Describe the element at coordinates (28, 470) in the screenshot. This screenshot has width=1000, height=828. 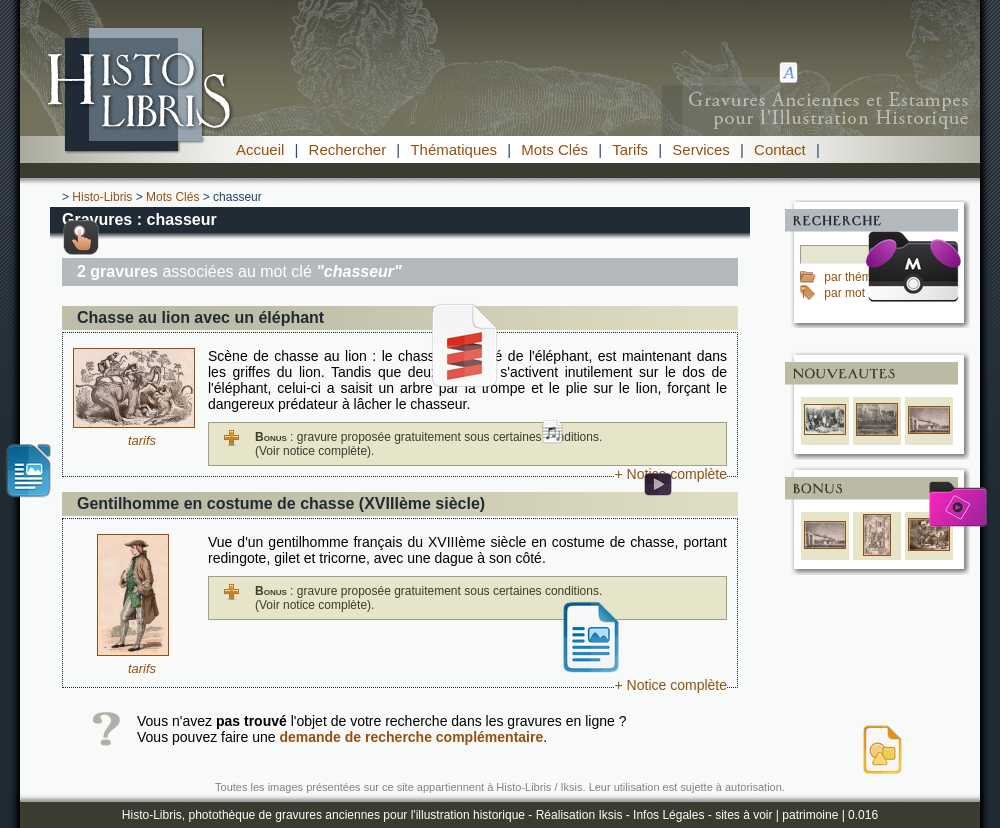
I see `open LibreOffice Writer application` at that location.